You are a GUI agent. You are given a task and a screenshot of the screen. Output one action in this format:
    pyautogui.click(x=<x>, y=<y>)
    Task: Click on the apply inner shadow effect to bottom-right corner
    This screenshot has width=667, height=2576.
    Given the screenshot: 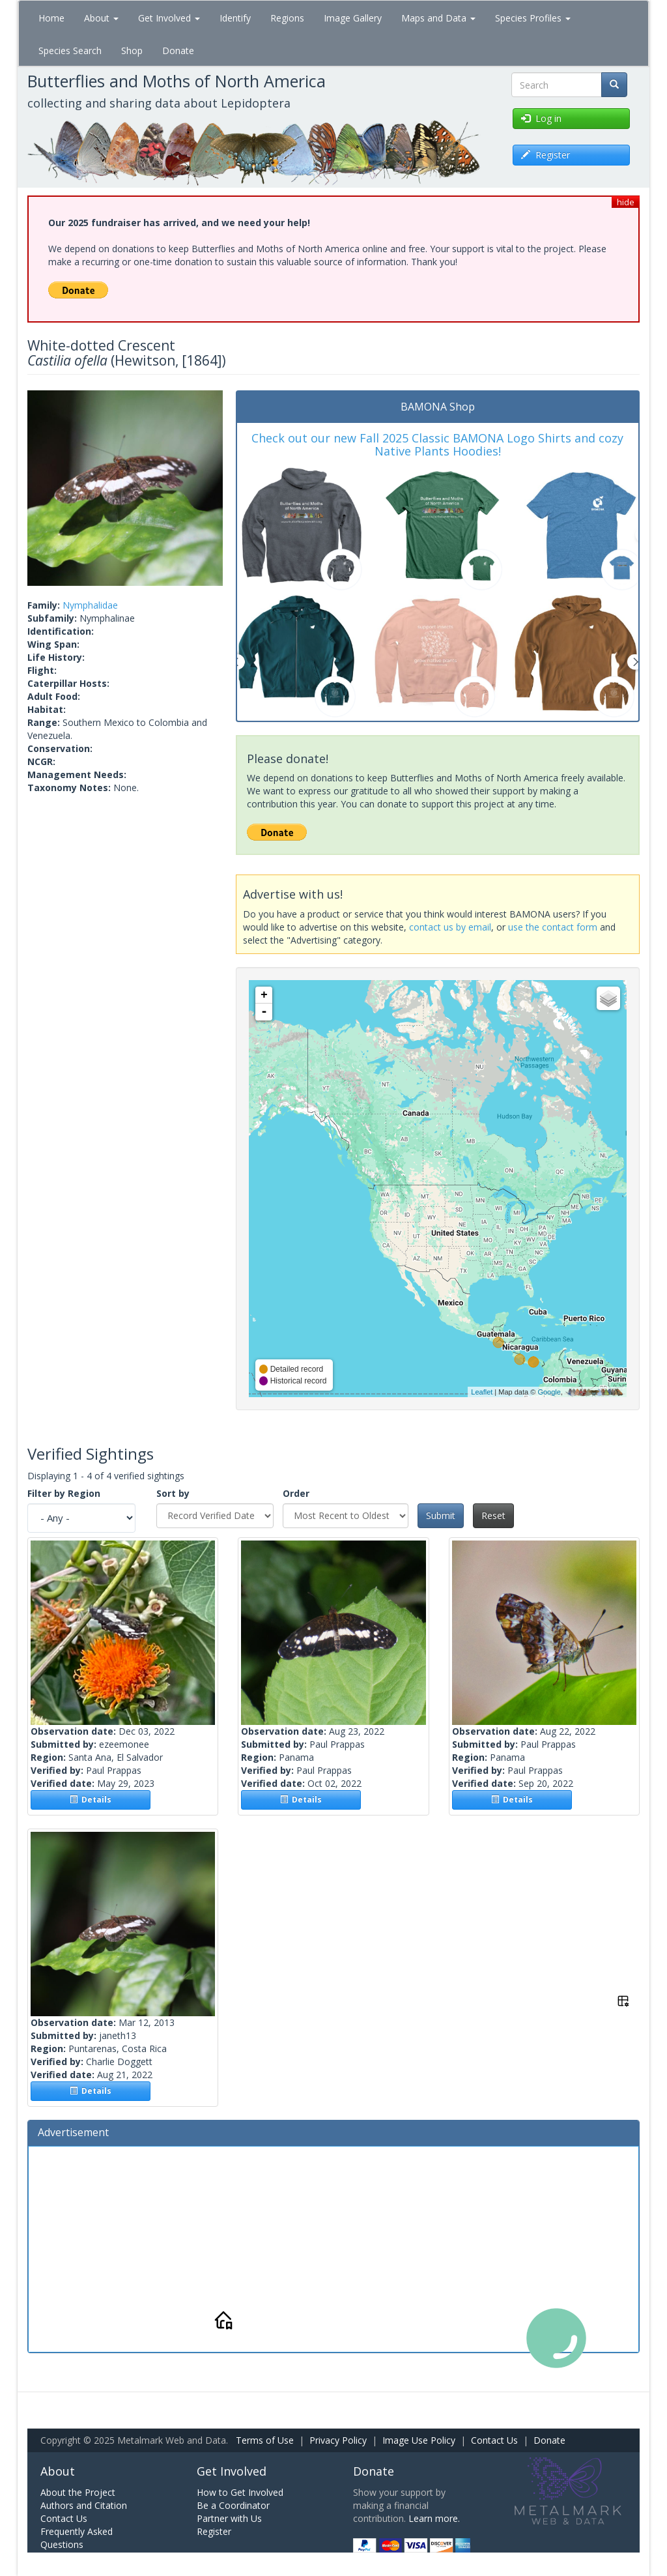 What is the action you would take?
    pyautogui.click(x=556, y=2338)
    